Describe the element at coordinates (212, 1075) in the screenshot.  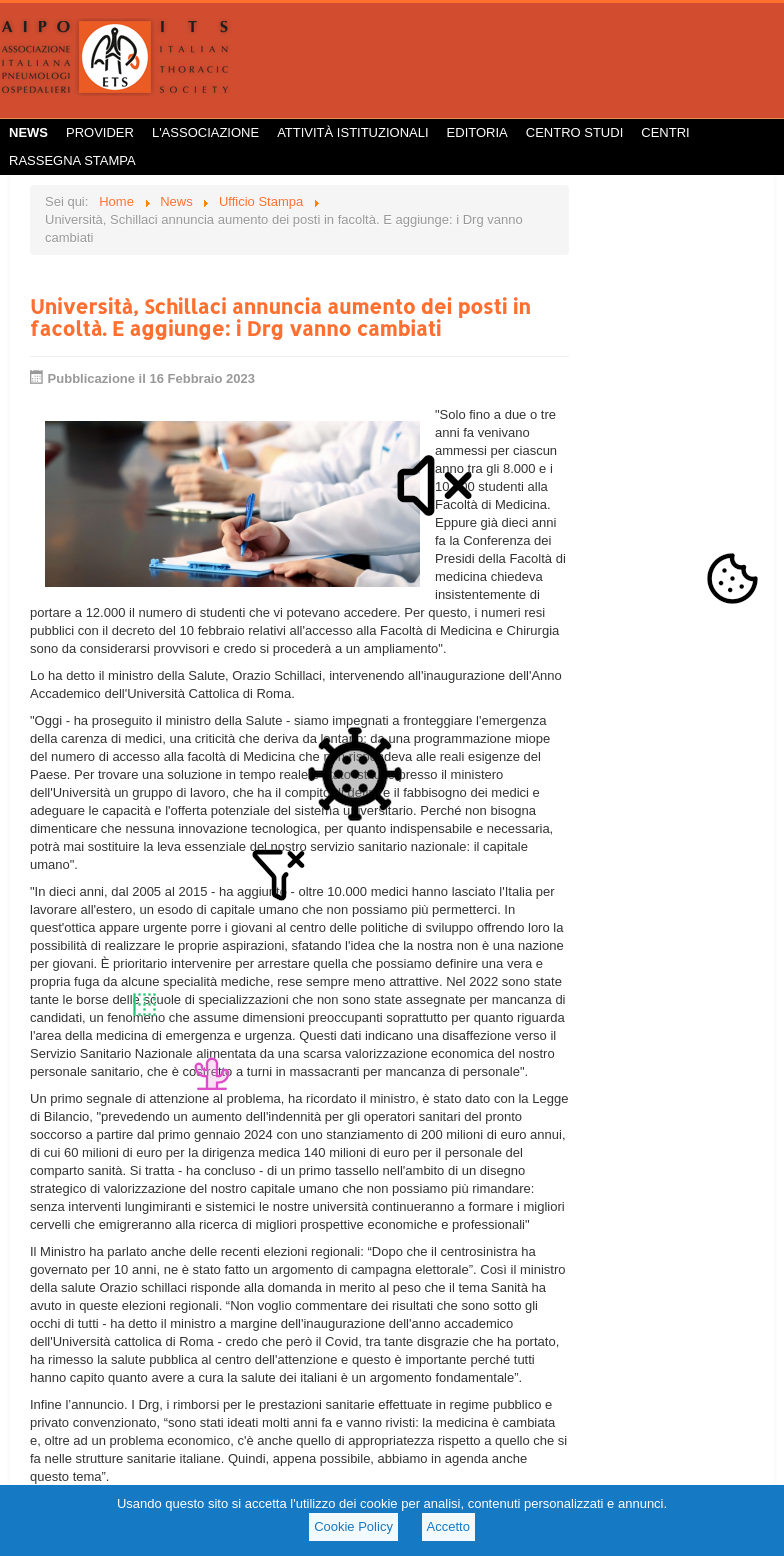
I see `indicates desert or arid climate theme` at that location.